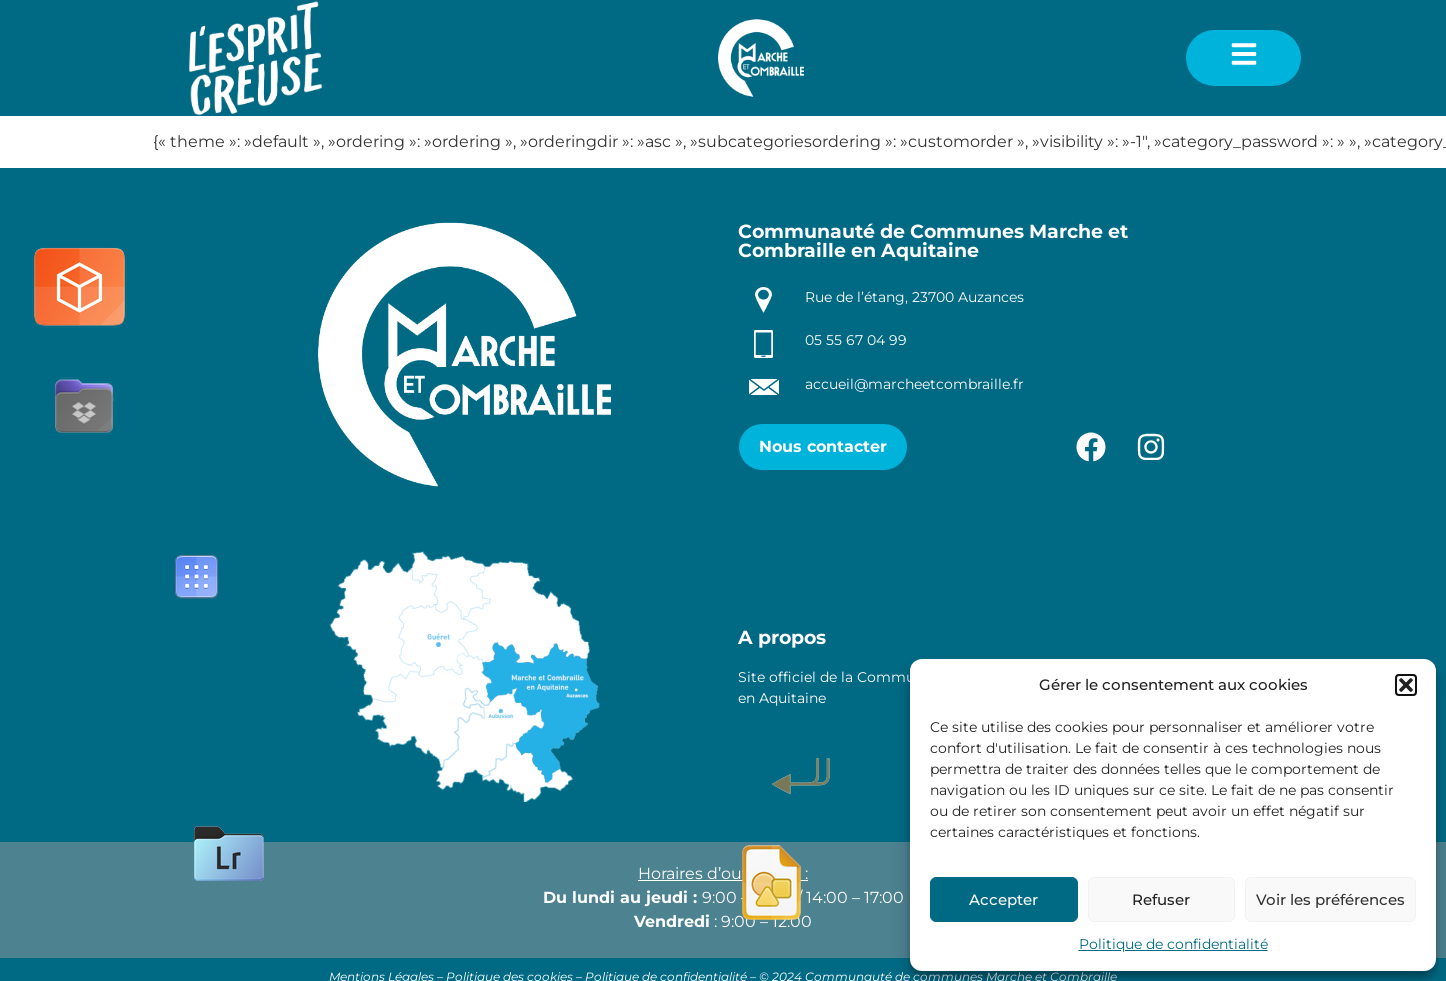 The width and height of the screenshot is (1446, 981). I want to click on open the app launcher or application grid, so click(196, 576).